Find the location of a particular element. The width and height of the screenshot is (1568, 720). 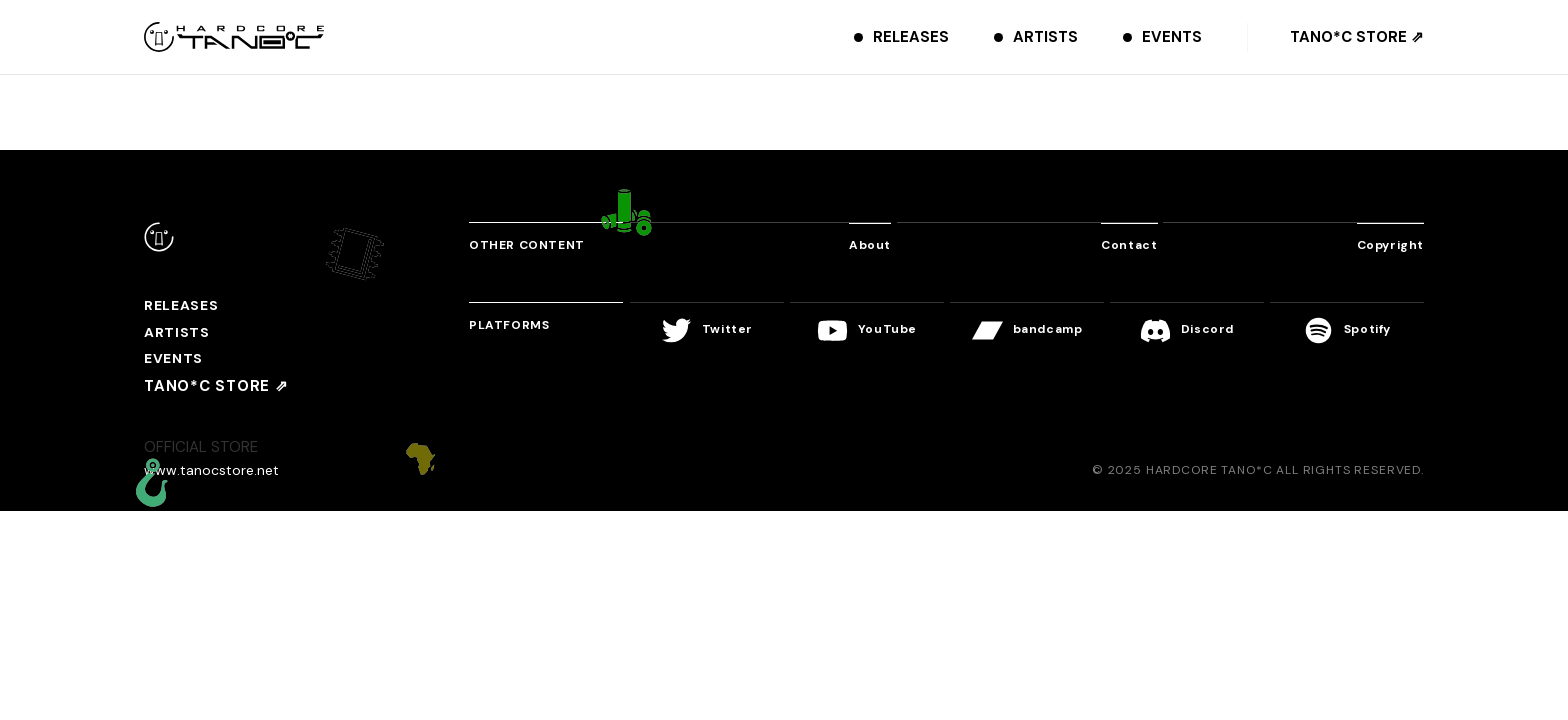

view hardware or processor information is located at coordinates (354, 254).